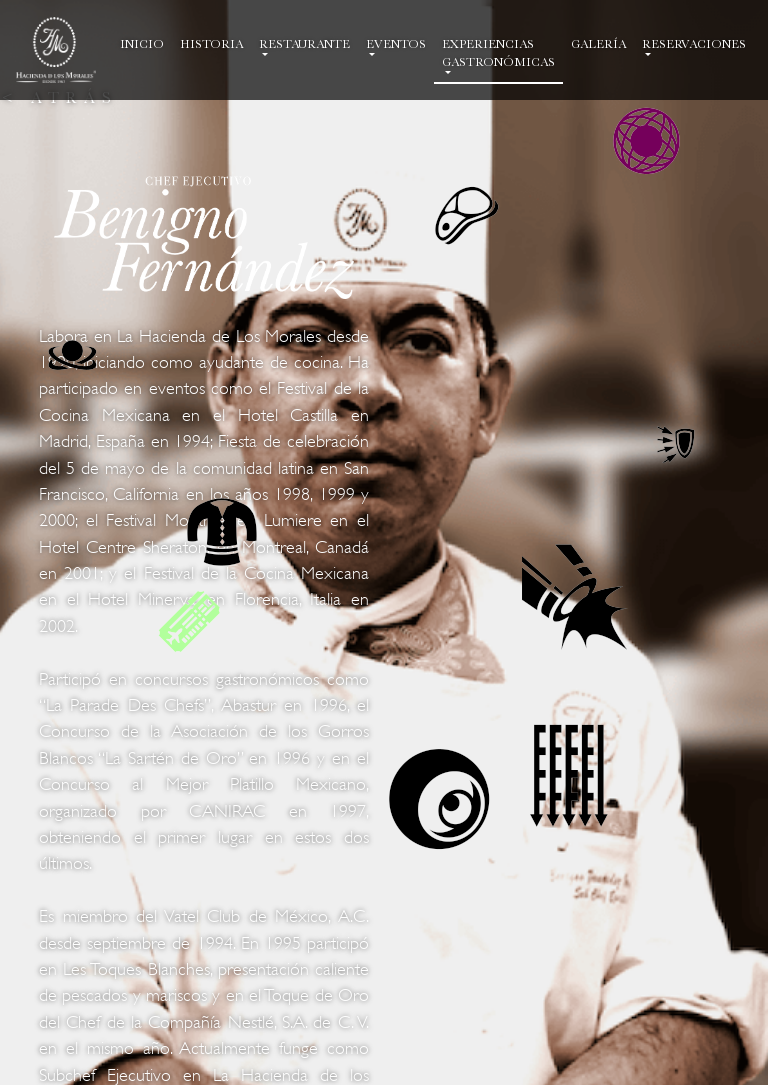 This screenshot has height=1085, width=768. I want to click on browse meat or protein food options, so click(467, 216).